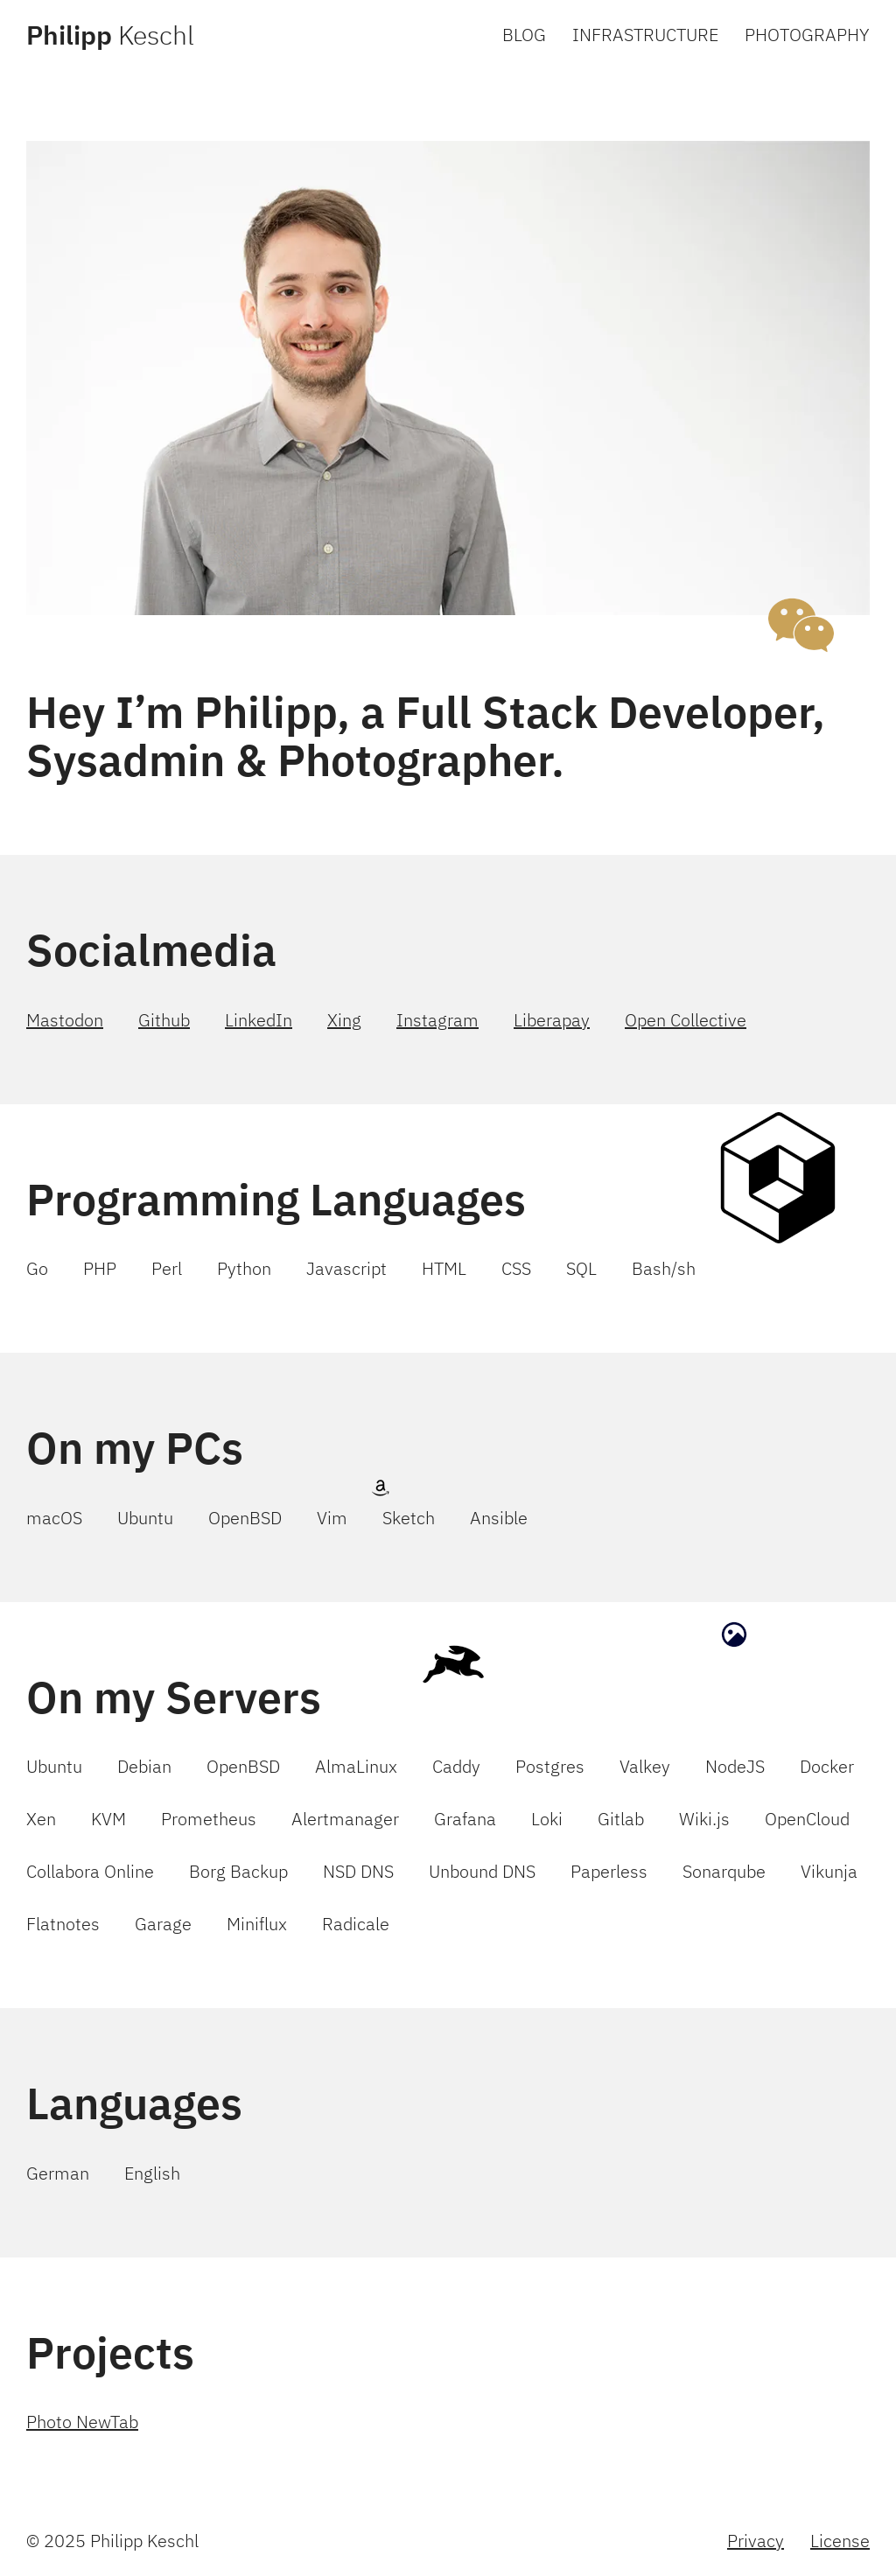 The image size is (896, 2576). Describe the element at coordinates (734, 1634) in the screenshot. I see `view image or photo gallery` at that location.